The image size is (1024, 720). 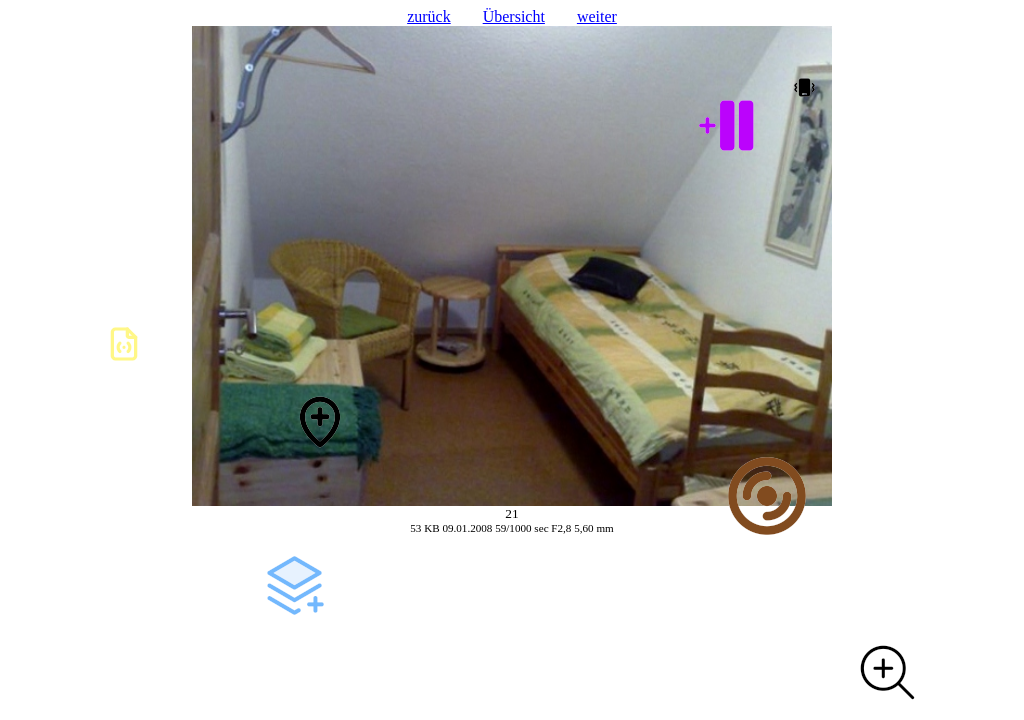 What do you see at coordinates (124, 344) in the screenshot?
I see `access a file with wireless or signal data` at bounding box center [124, 344].